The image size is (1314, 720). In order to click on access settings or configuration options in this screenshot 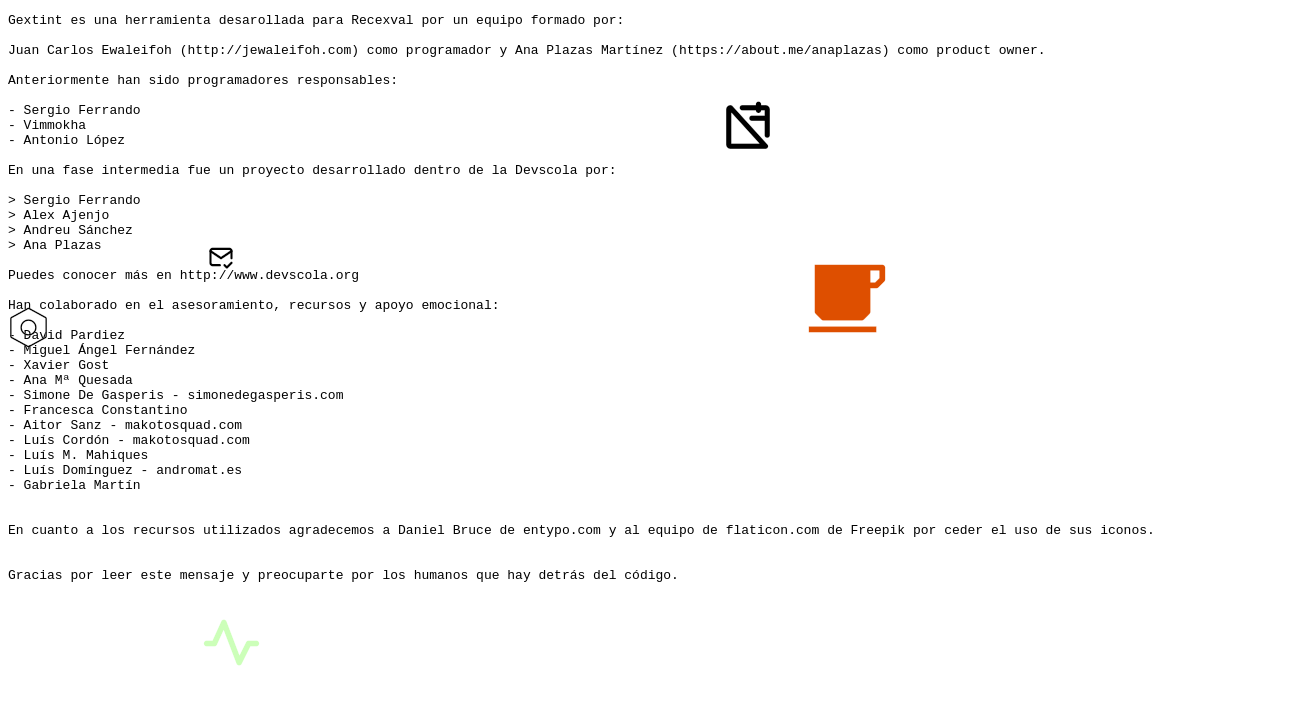, I will do `click(28, 327)`.